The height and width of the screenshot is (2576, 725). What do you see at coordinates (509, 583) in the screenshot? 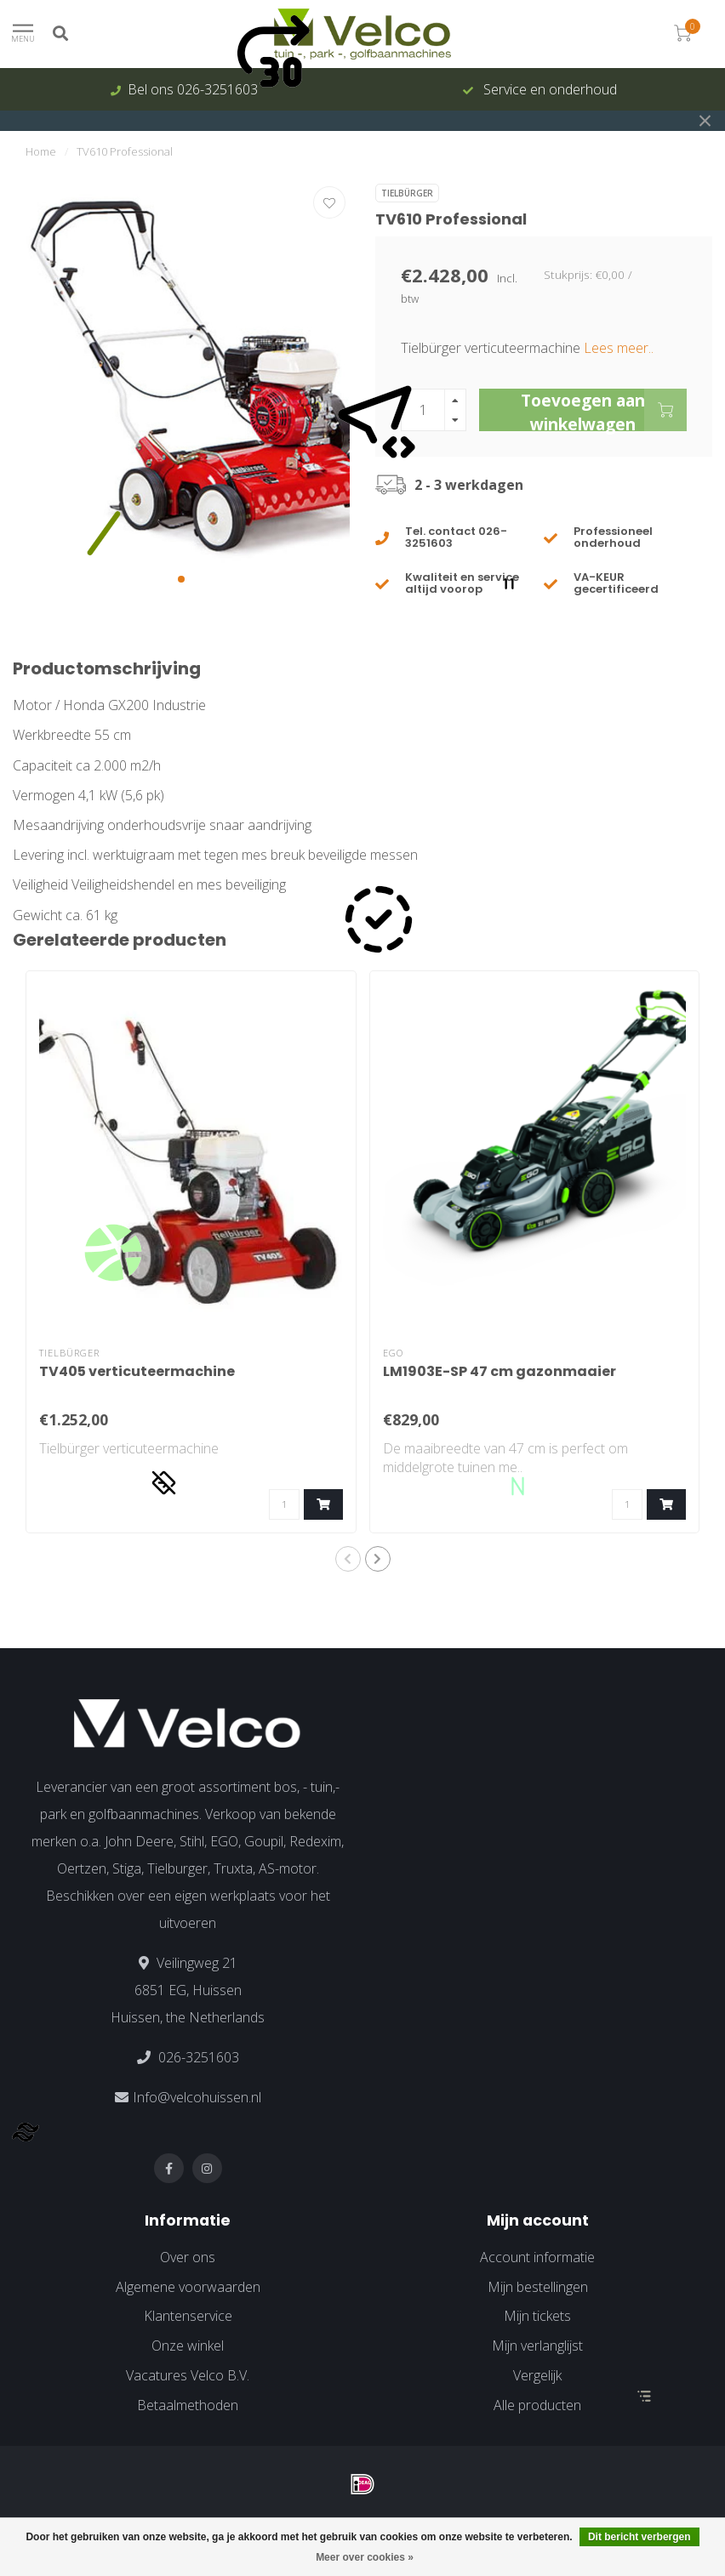
I see `indicates item number 11 in a list or sequence` at bounding box center [509, 583].